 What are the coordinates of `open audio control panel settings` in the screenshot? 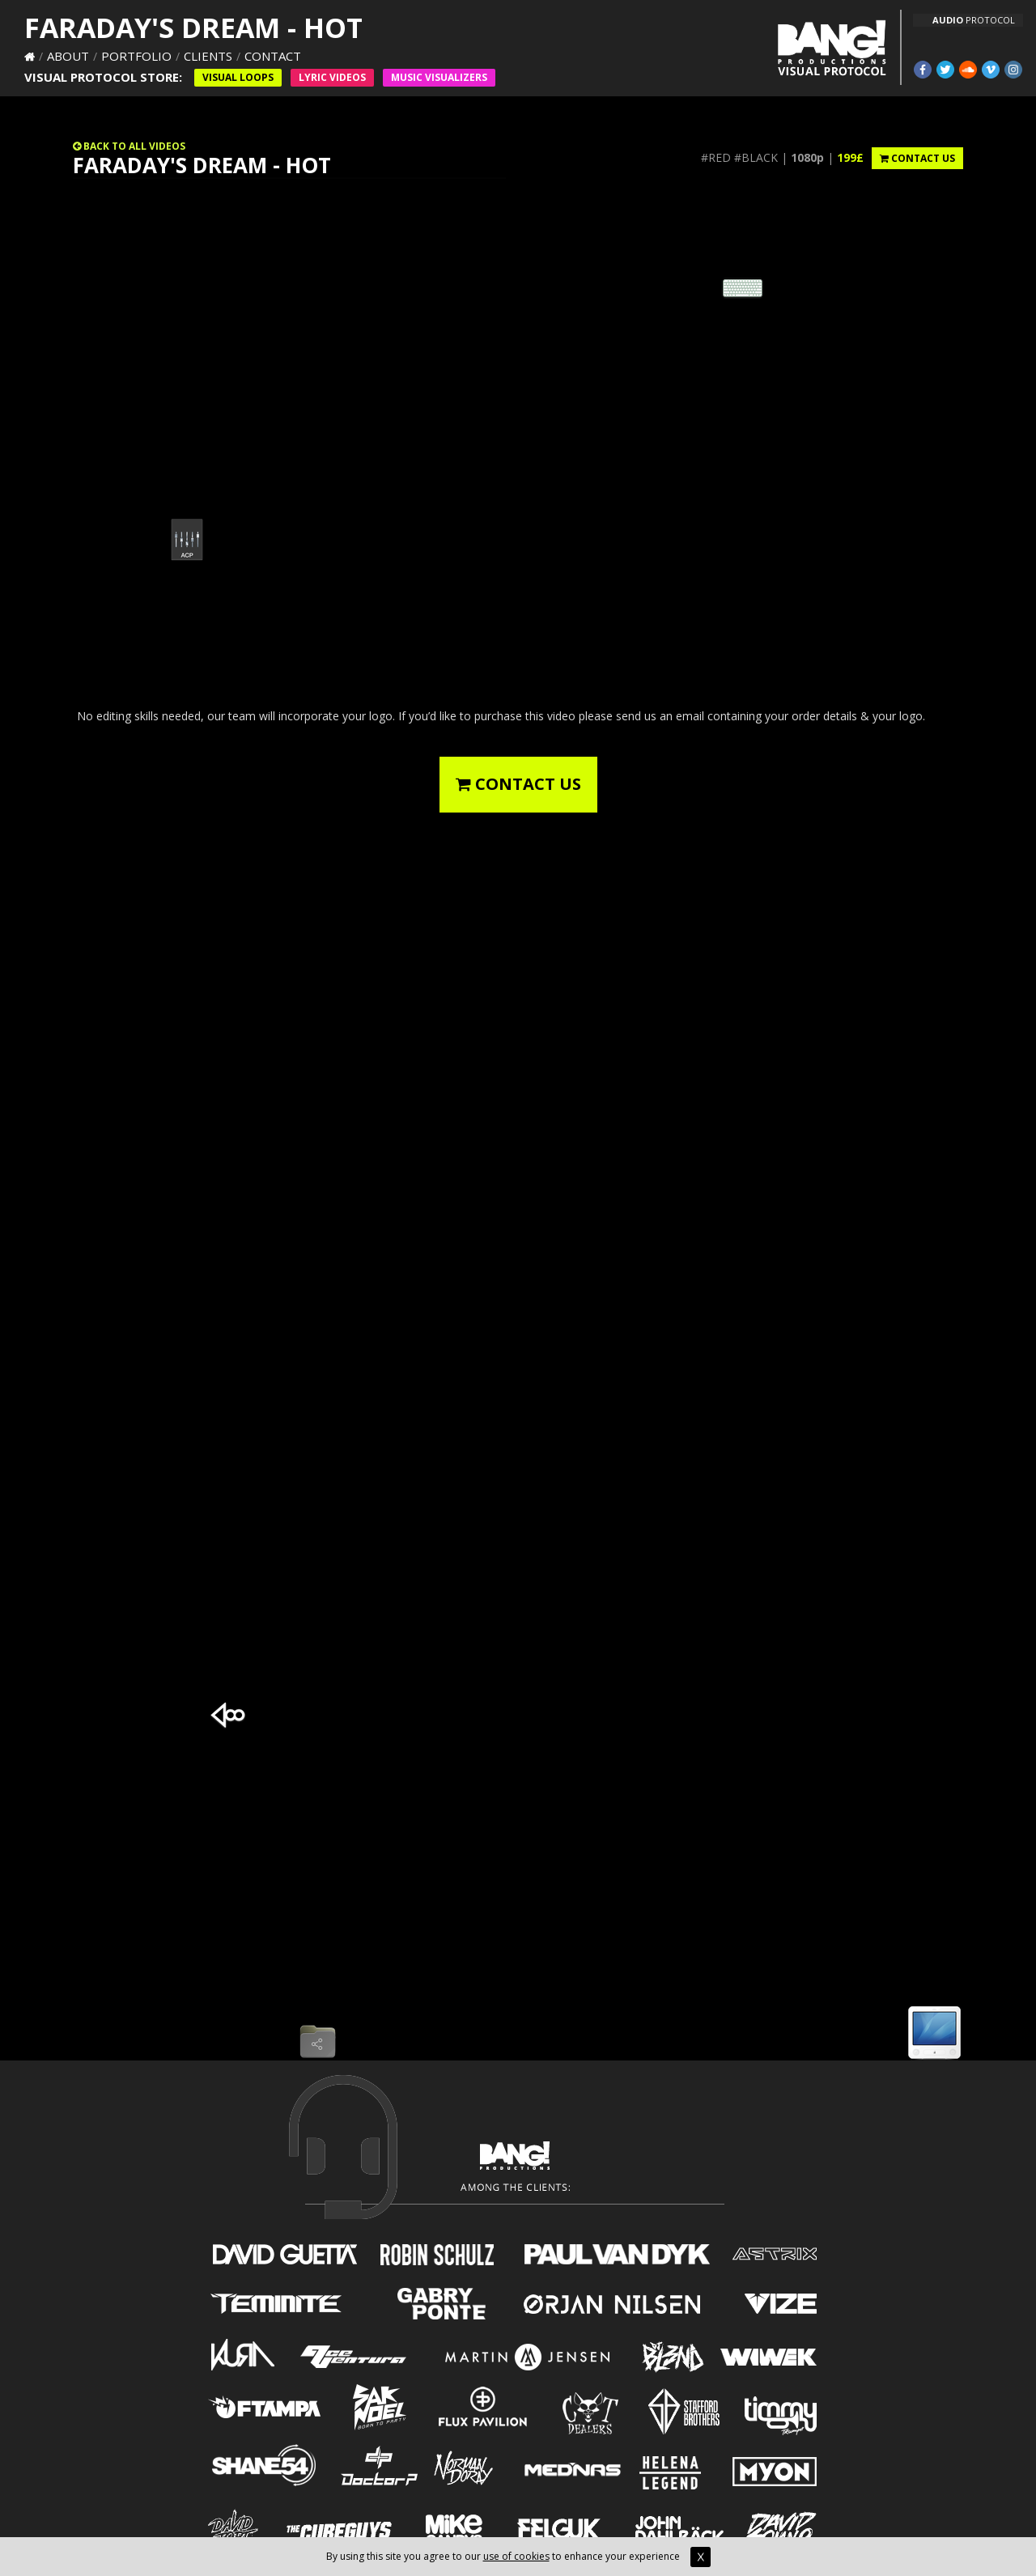 It's located at (187, 541).